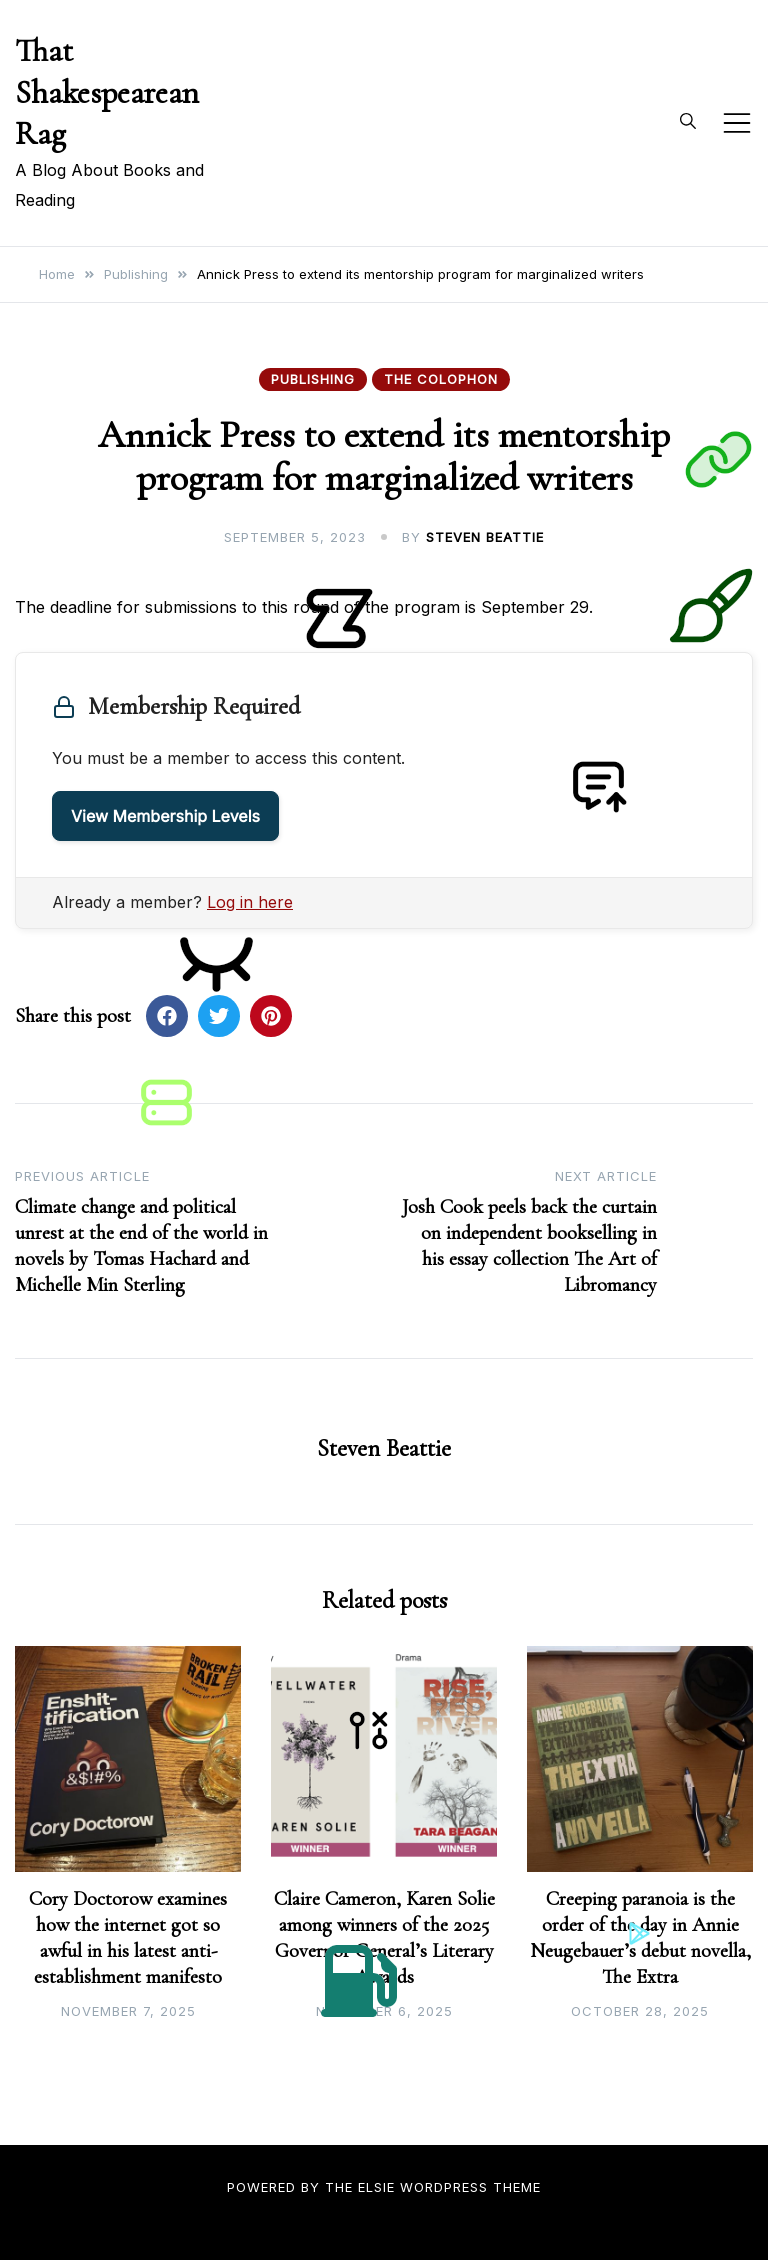 Image resolution: width=768 pixels, height=2260 pixels. Describe the element at coordinates (166, 1102) in the screenshot. I see `view server status` at that location.